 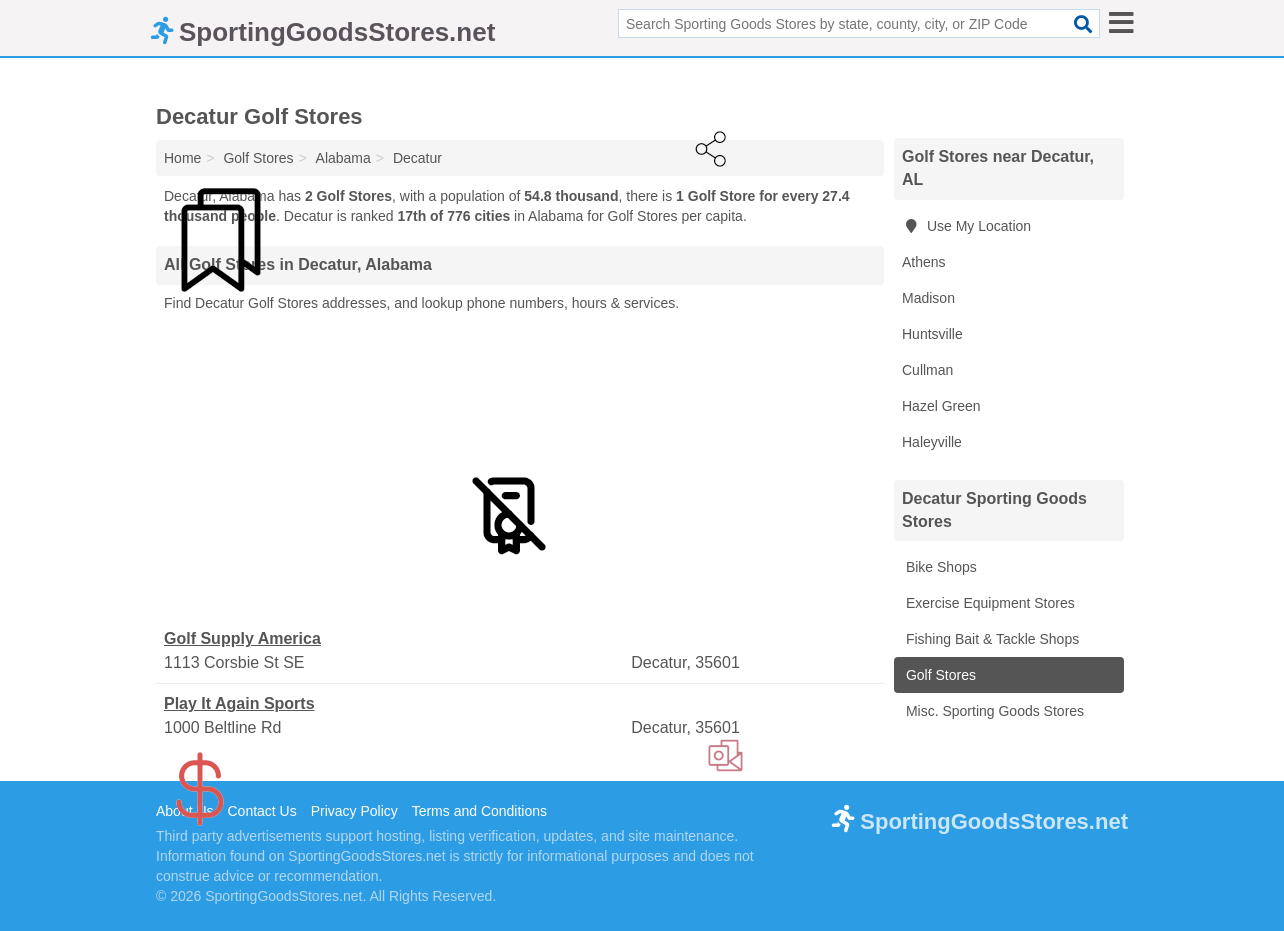 I want to click on share content to social networks, so click(x=712, y=149).